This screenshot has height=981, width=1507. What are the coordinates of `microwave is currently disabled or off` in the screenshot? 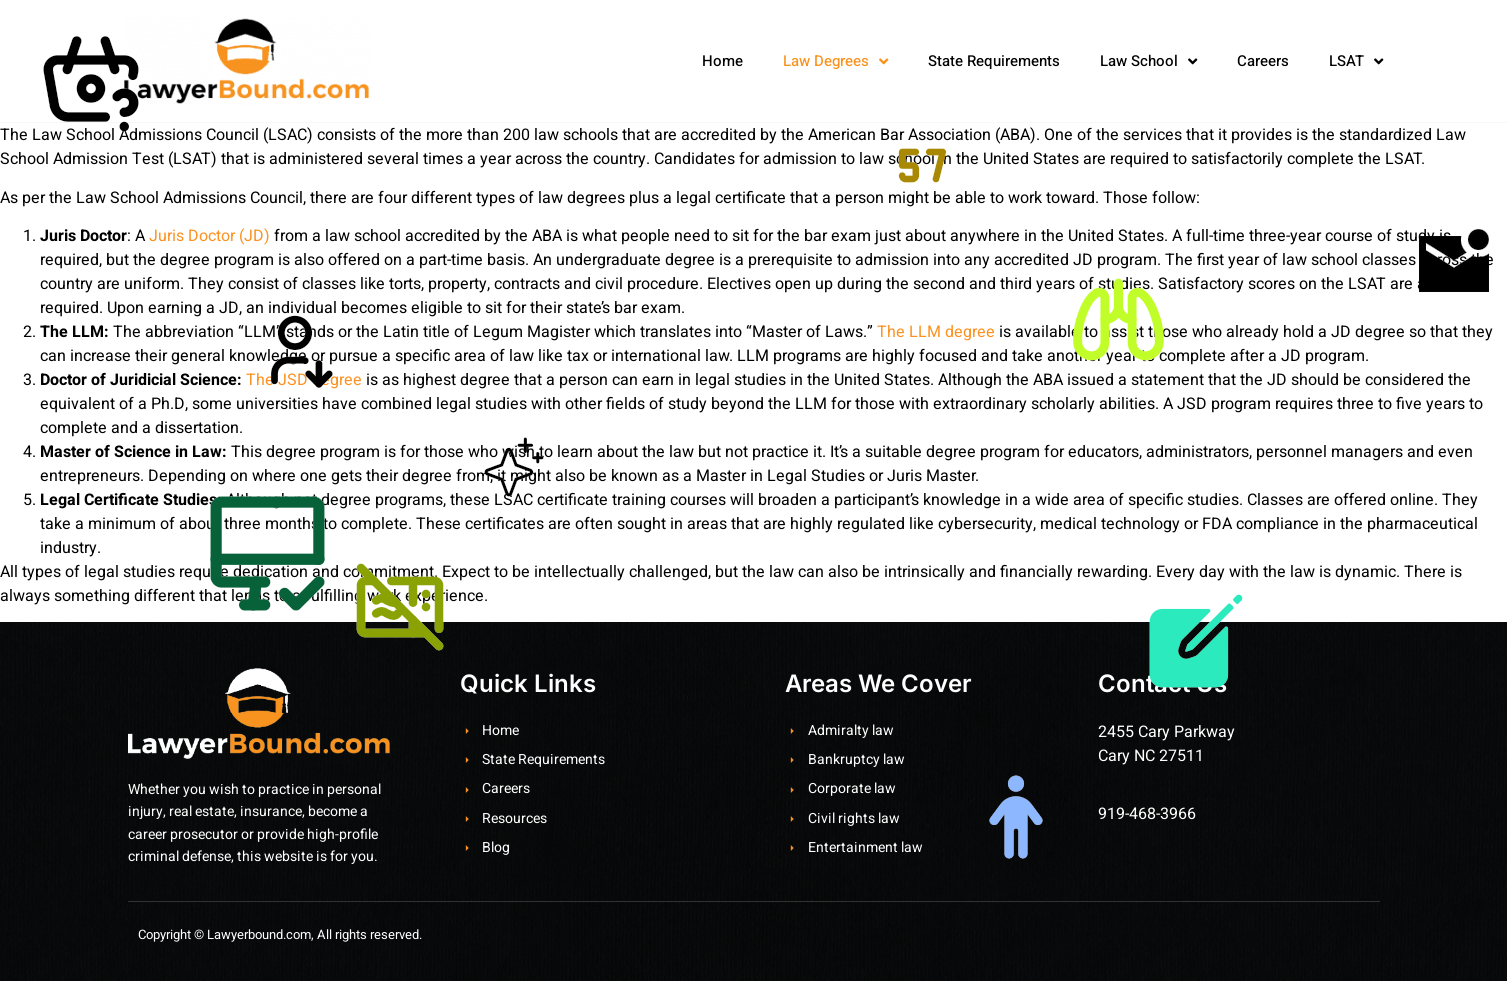 It's located at (400, 607).